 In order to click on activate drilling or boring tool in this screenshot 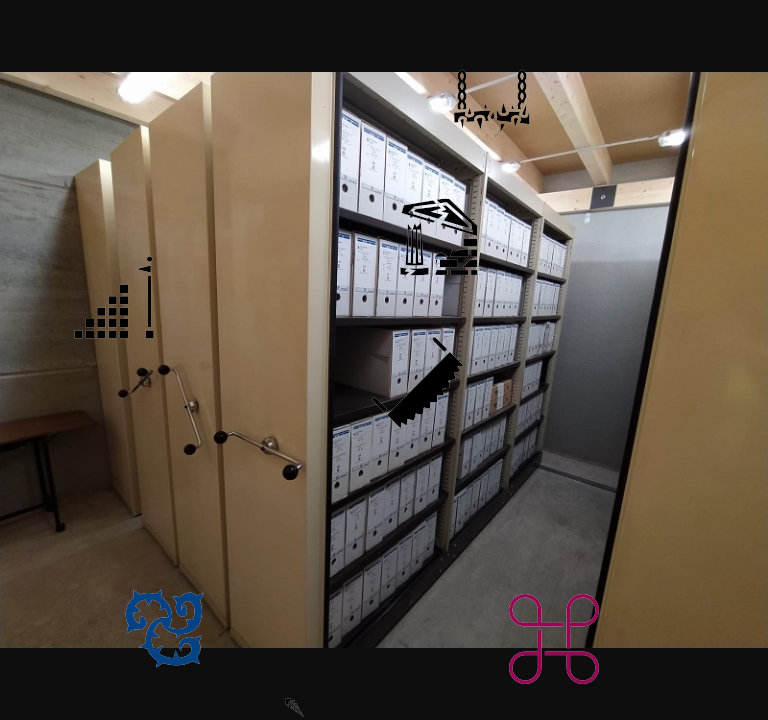, I will do `click(295, 708)`.